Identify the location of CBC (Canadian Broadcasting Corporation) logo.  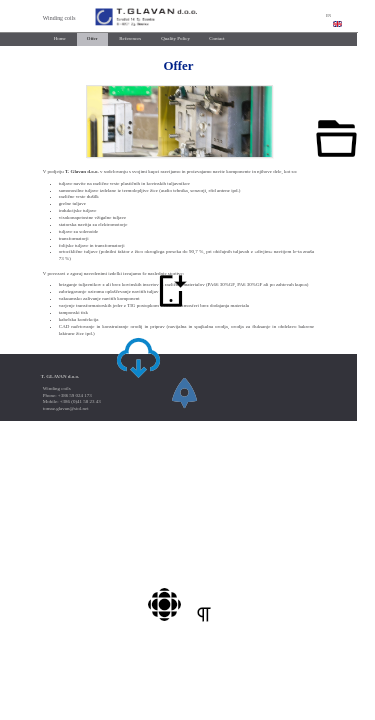
(164, 604).